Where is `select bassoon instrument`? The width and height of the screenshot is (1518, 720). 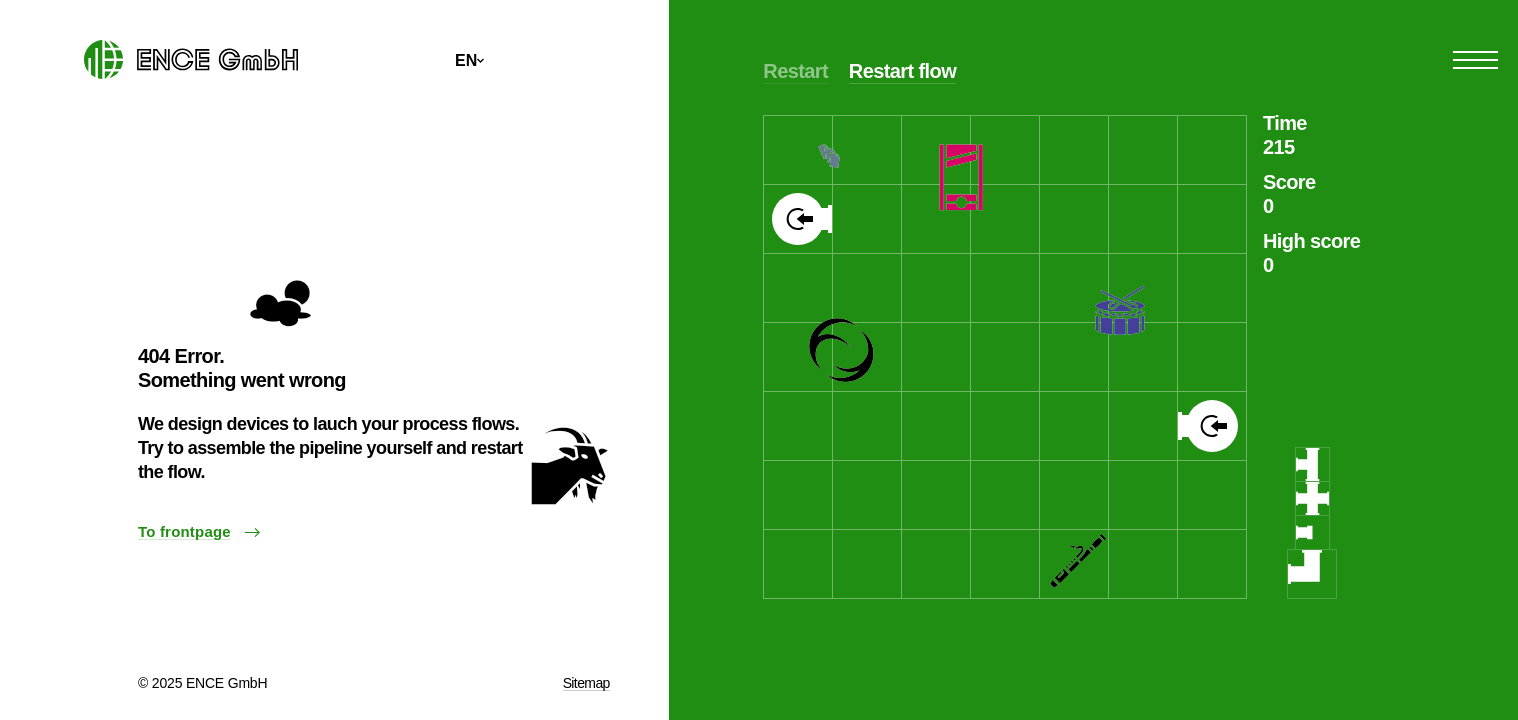 select bassoon instrument is located at coordinates (1078, 561).